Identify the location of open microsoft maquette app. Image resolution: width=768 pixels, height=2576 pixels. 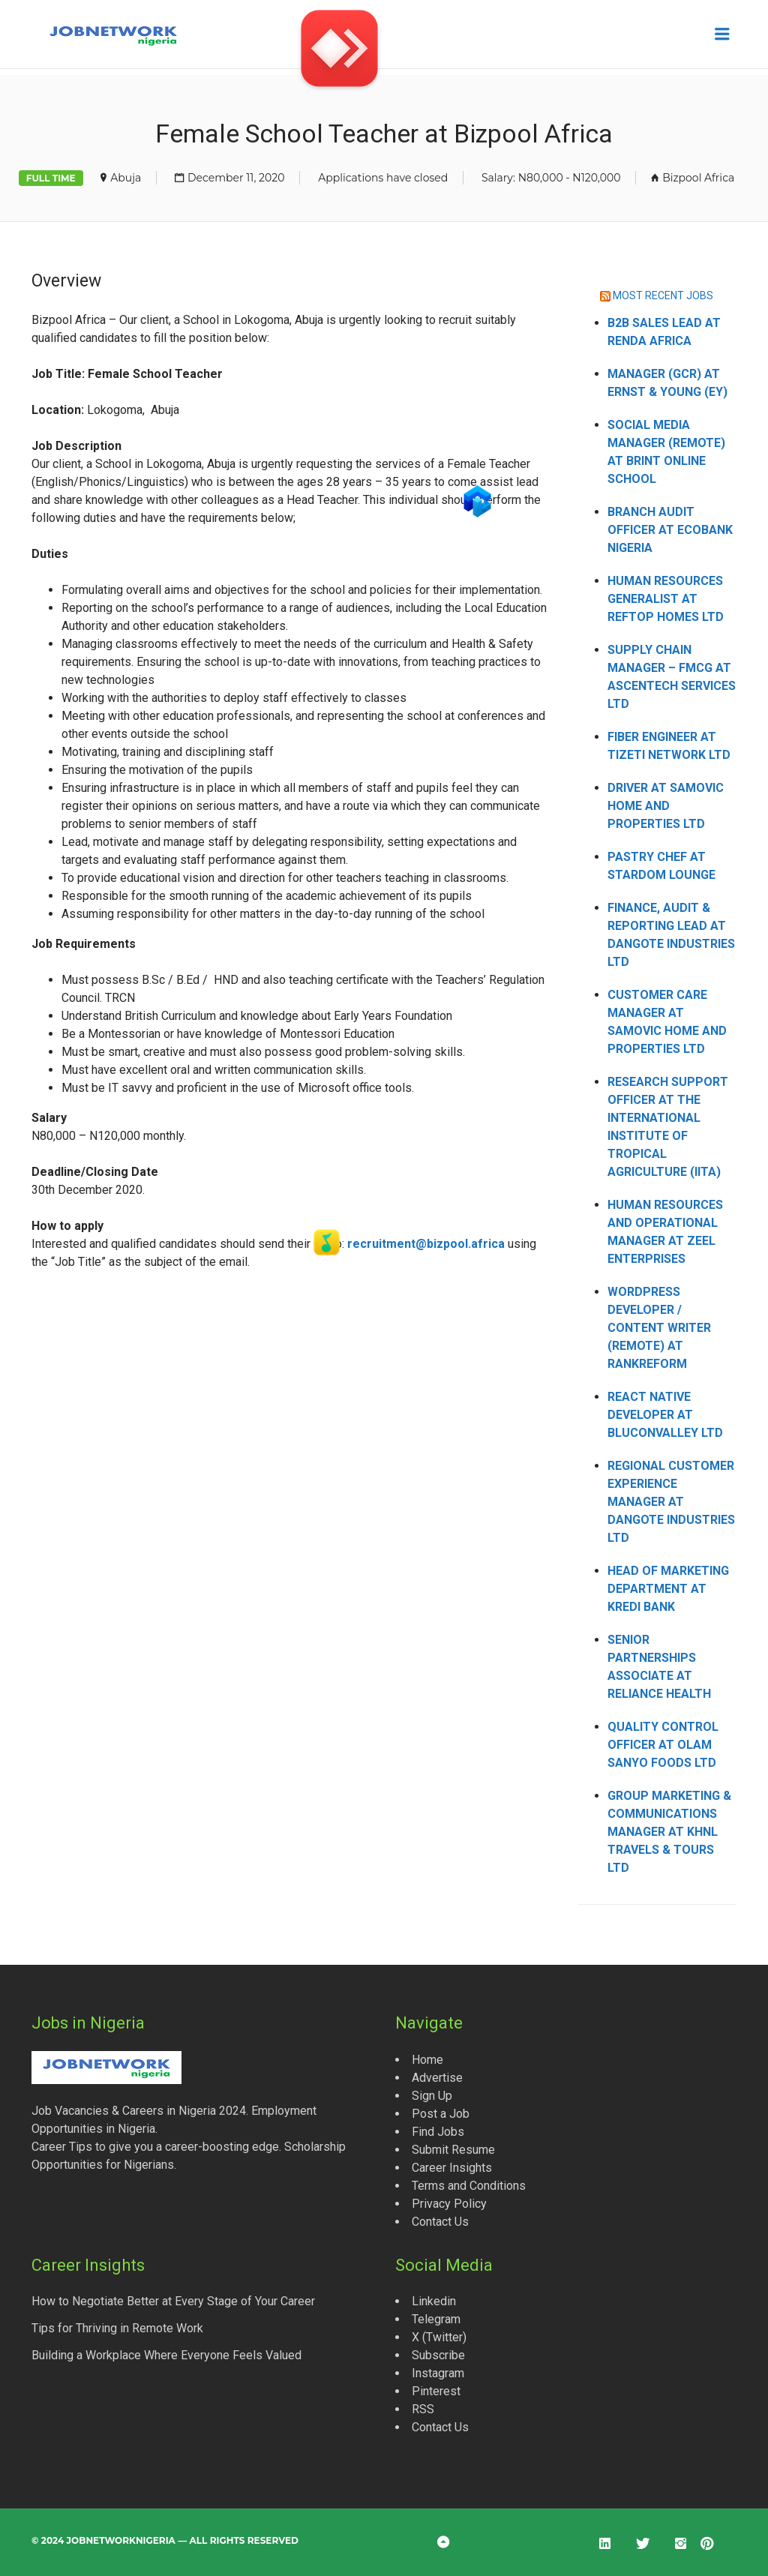
(477, 501).